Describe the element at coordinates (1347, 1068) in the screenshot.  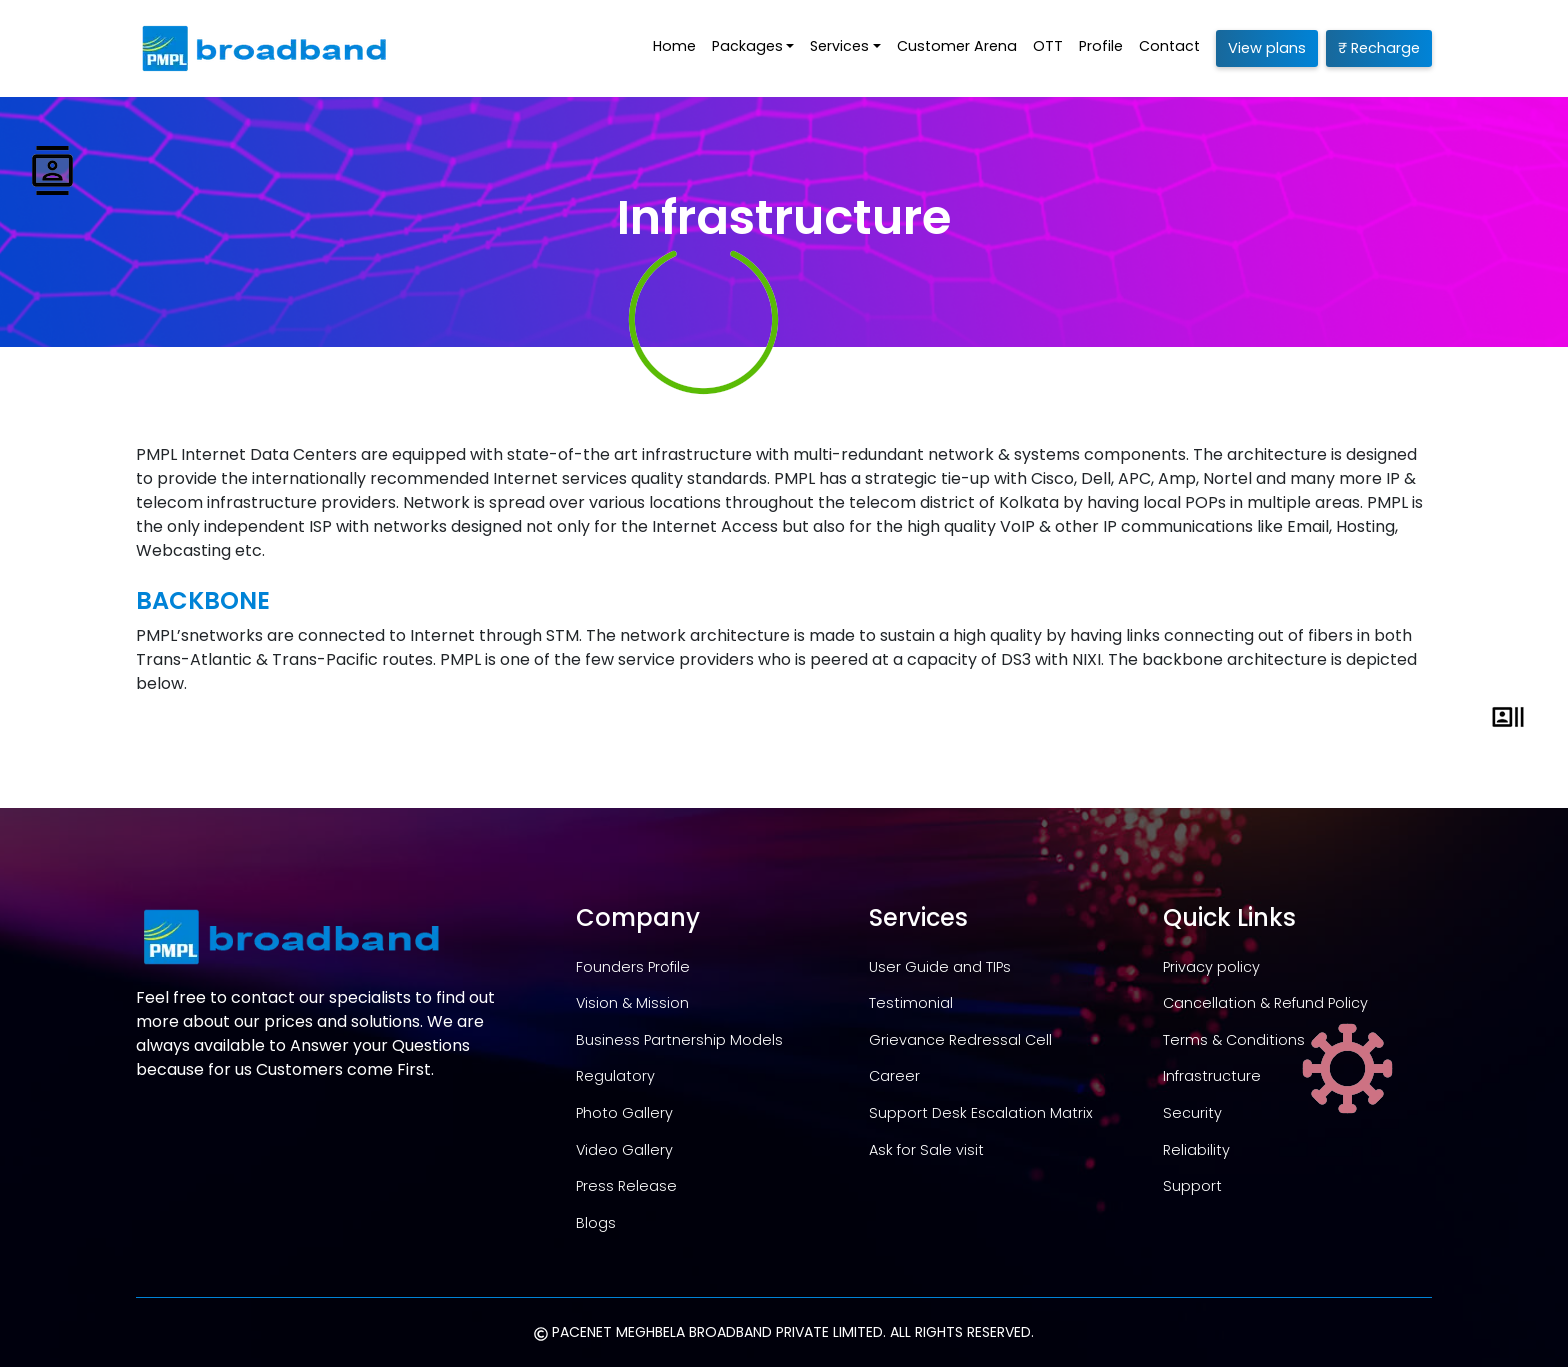
I see `indicates virus or malware detected` at that location.